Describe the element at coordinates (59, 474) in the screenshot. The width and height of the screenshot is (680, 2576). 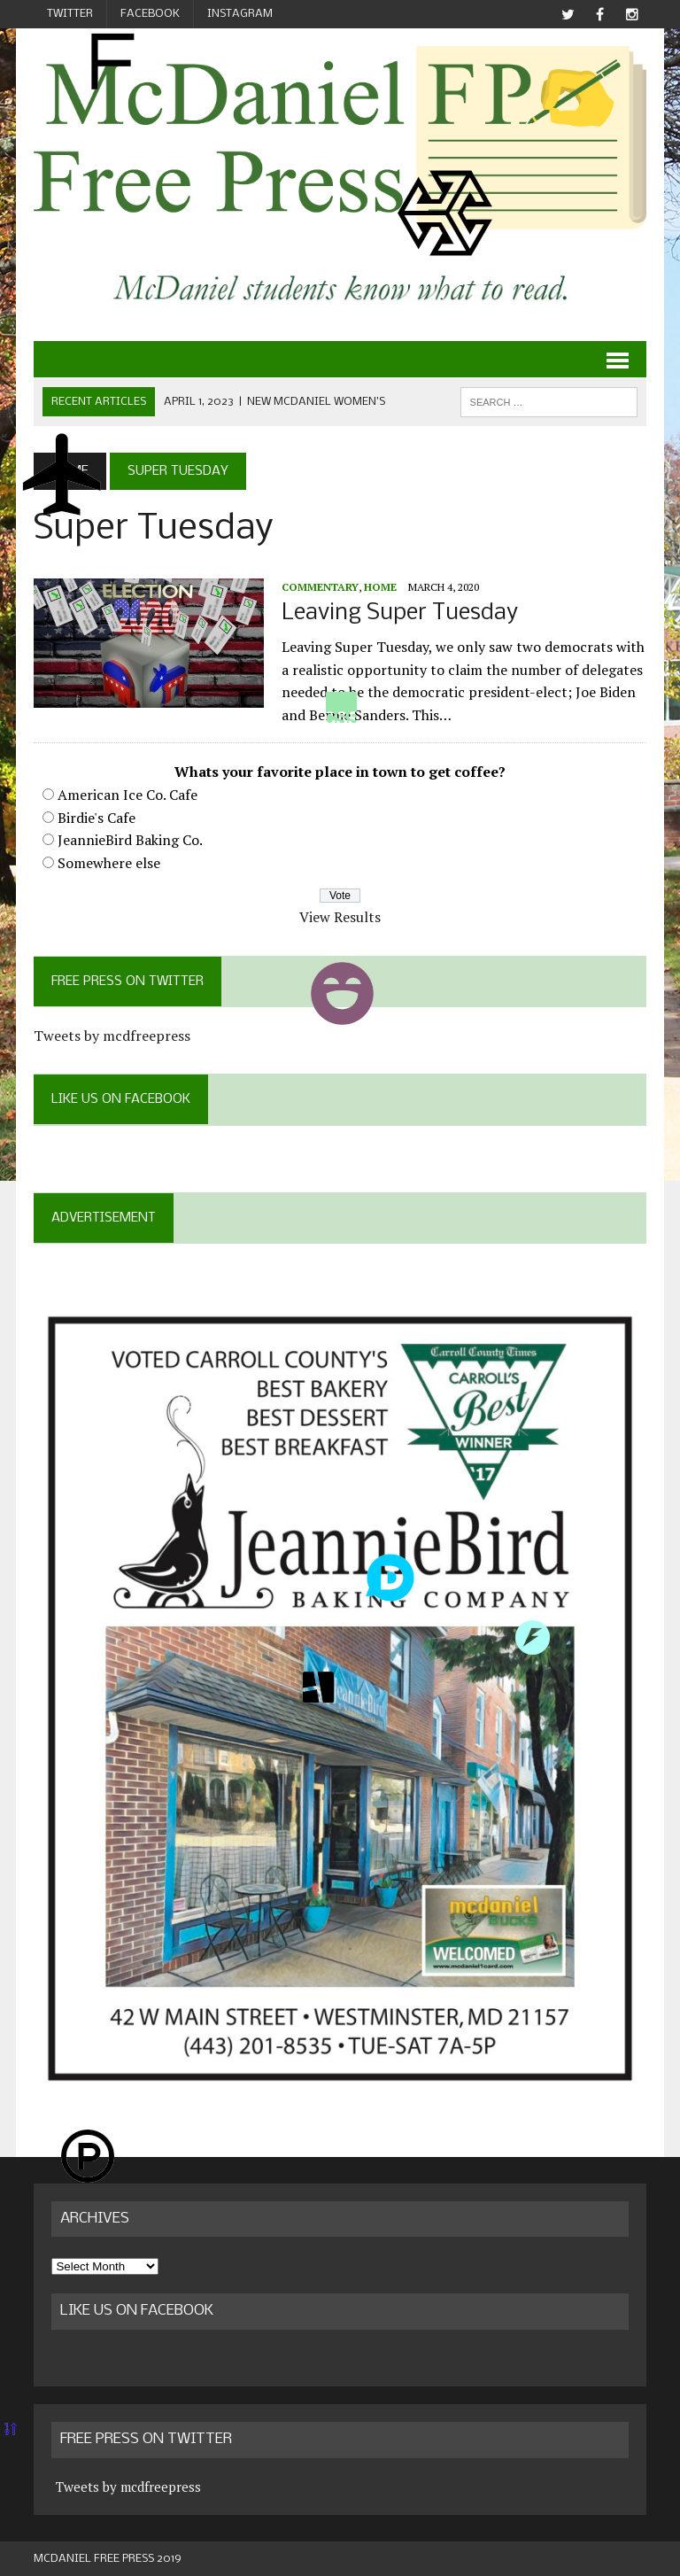
I see `enable airplane mode` at that location.